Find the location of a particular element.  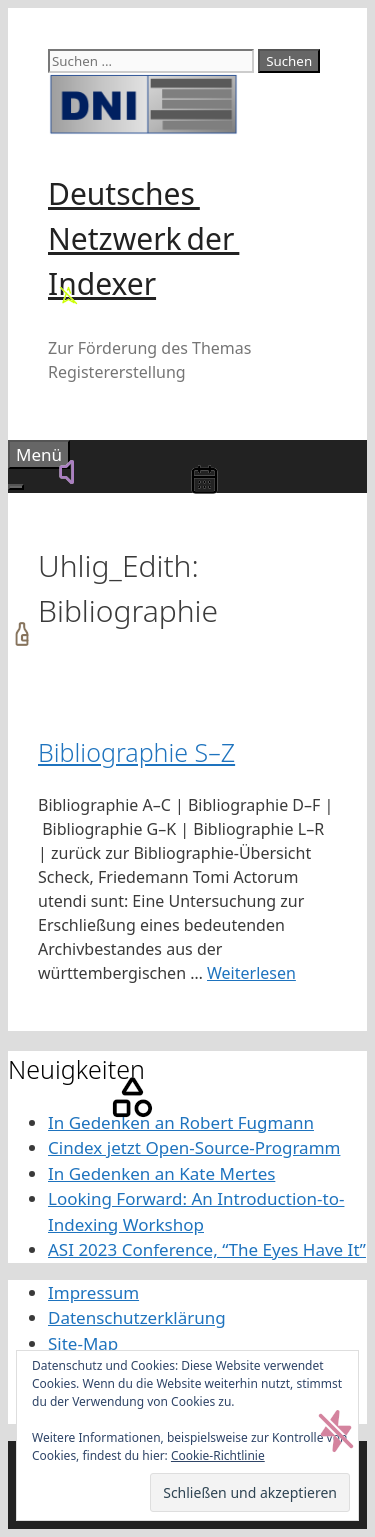

browse wine selection is located at coordinates (22, 634).